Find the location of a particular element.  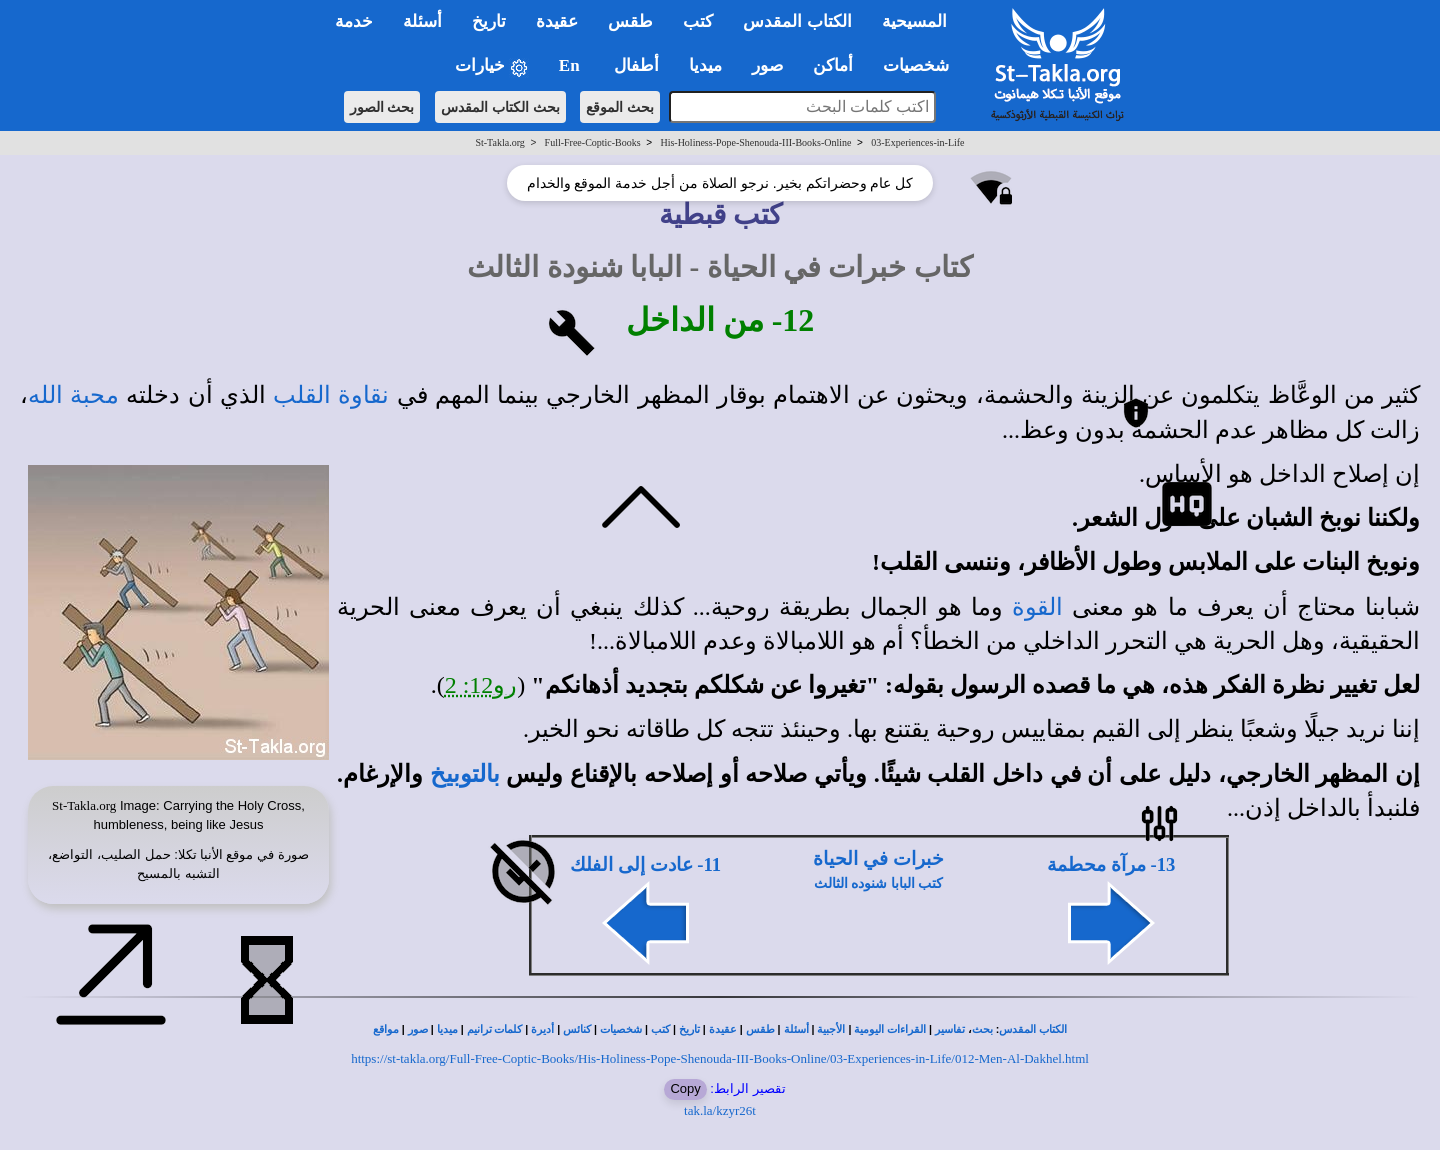

open link in new window or tab is located at coordinates (111, 970).